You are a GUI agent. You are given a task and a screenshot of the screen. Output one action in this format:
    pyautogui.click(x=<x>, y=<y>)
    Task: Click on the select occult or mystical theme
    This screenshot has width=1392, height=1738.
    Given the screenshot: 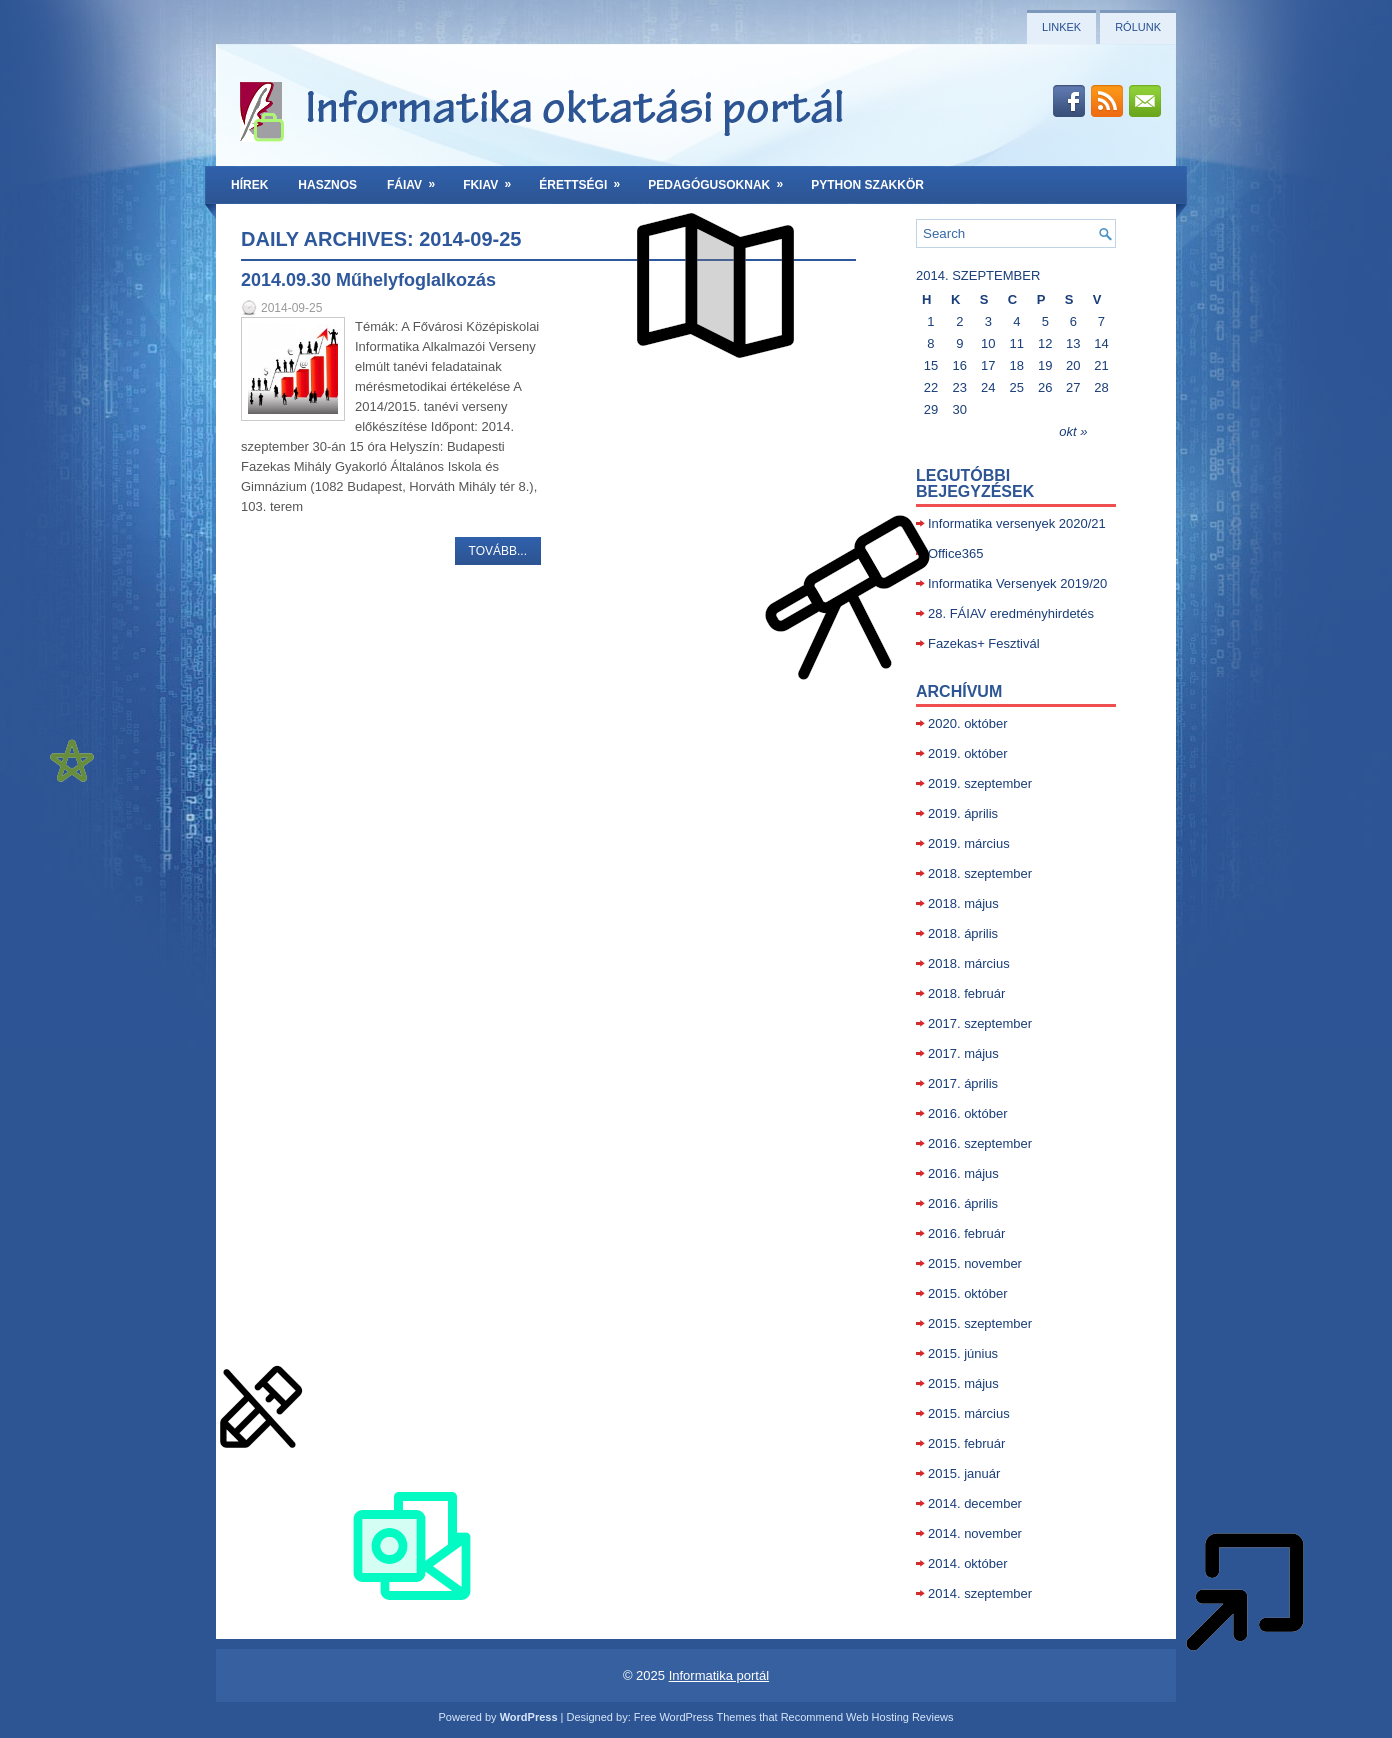 What is the action you would take?
    pyautogui.click(x=72, y=763)
    